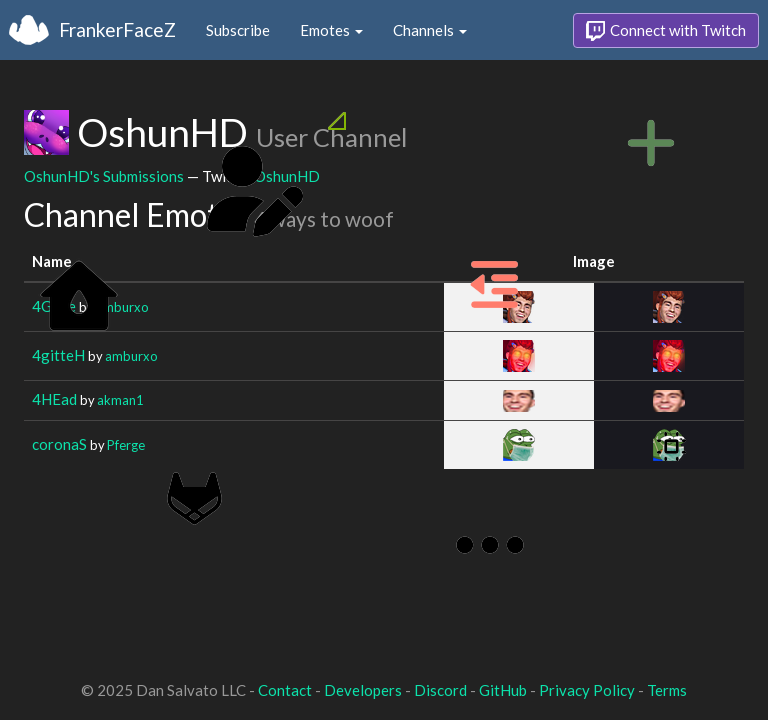  Describe the element at coordinates (651, 143) in the screenshot. I see `add a new item` at that location.